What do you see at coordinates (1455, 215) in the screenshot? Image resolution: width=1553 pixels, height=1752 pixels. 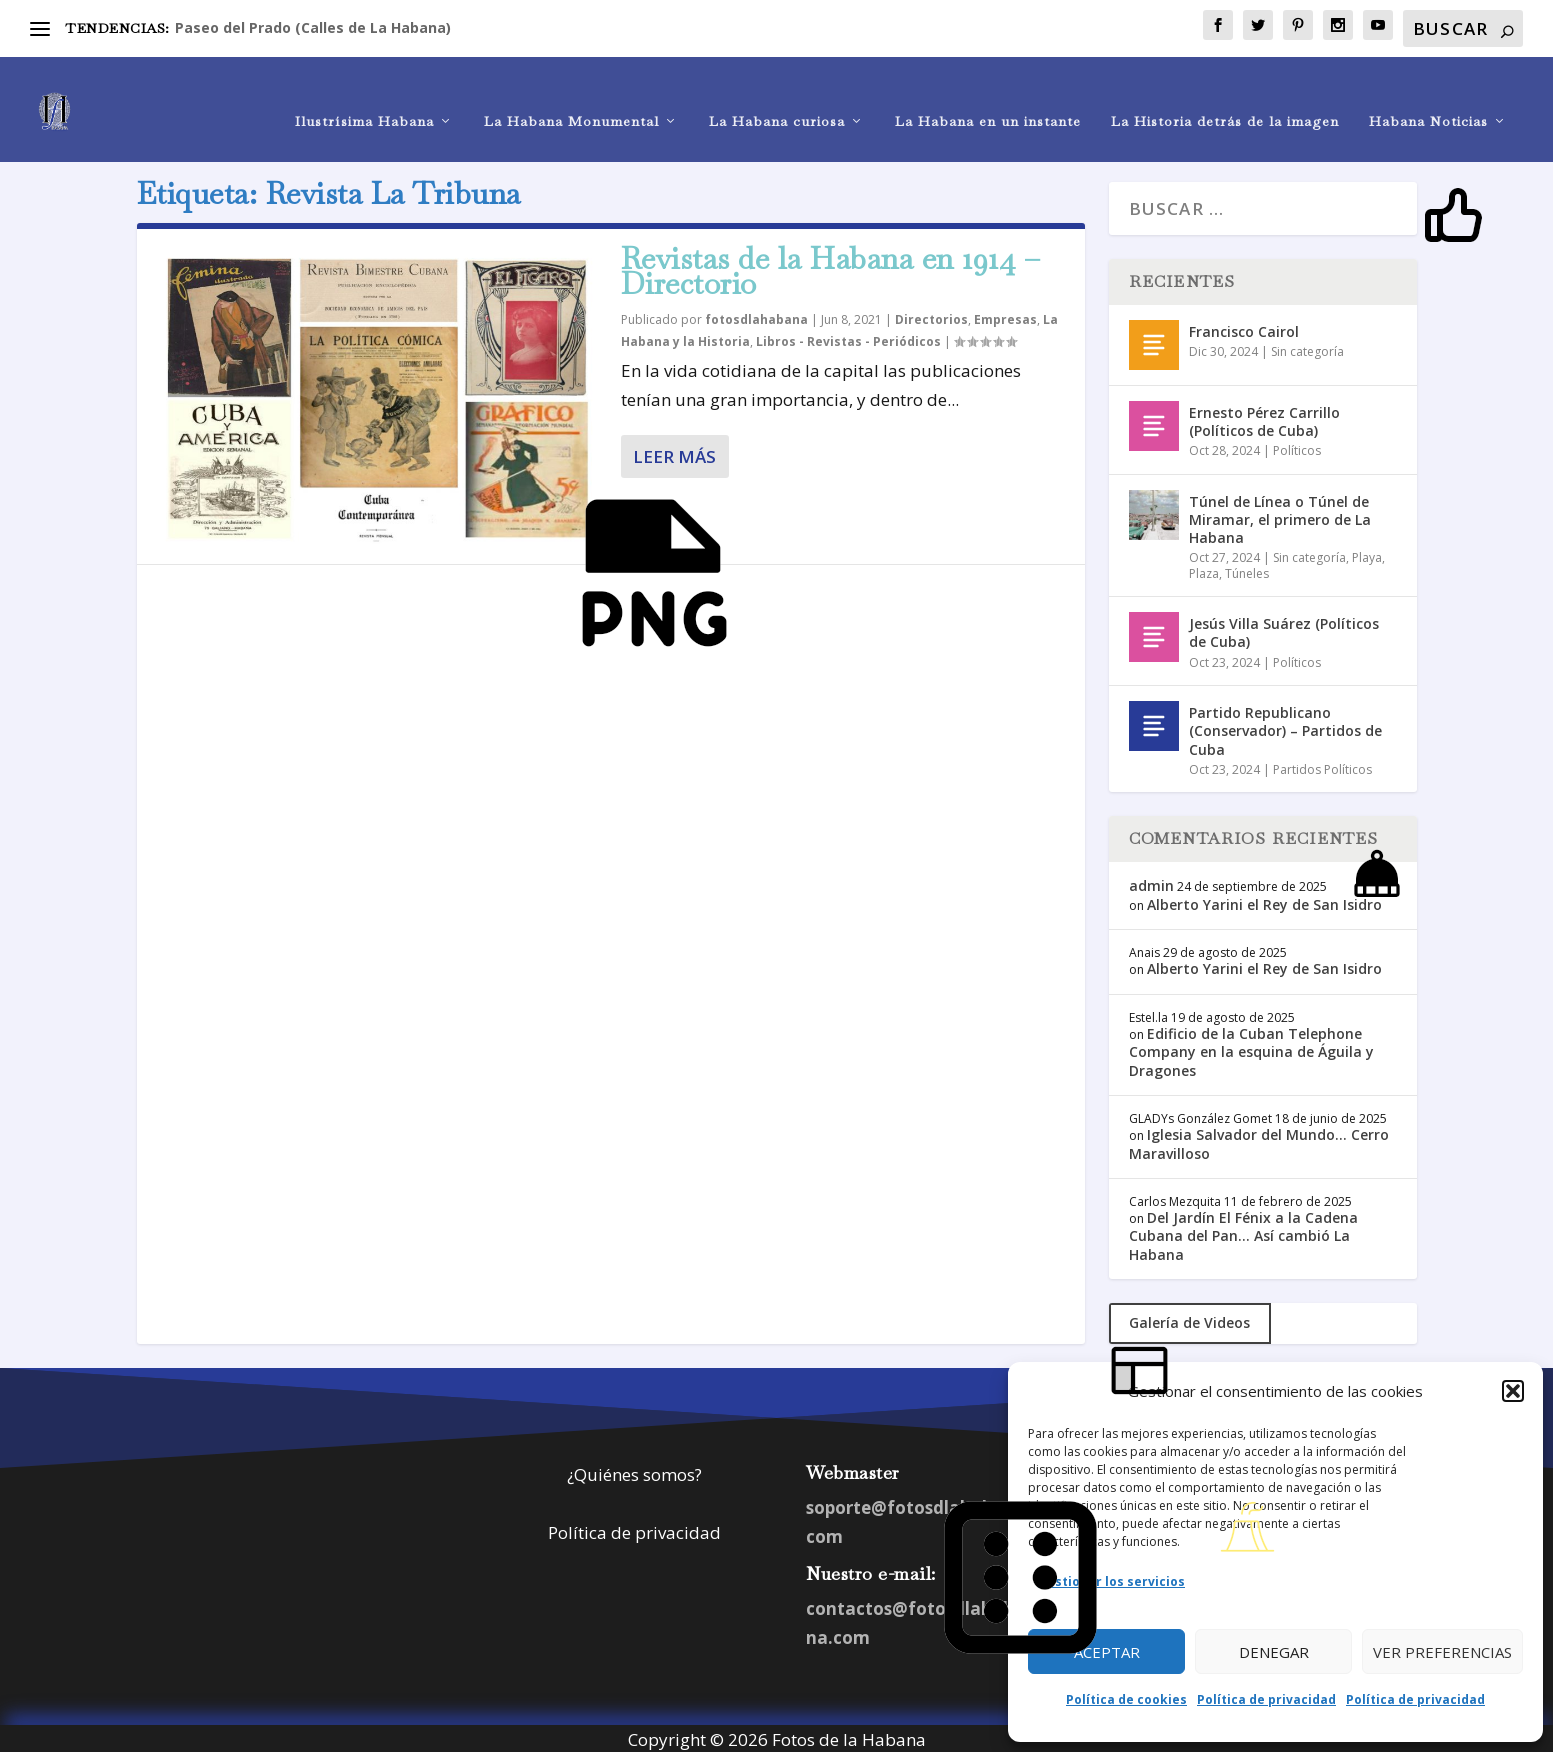 I see `like or upvote content` at bounding box center [1455, 215].